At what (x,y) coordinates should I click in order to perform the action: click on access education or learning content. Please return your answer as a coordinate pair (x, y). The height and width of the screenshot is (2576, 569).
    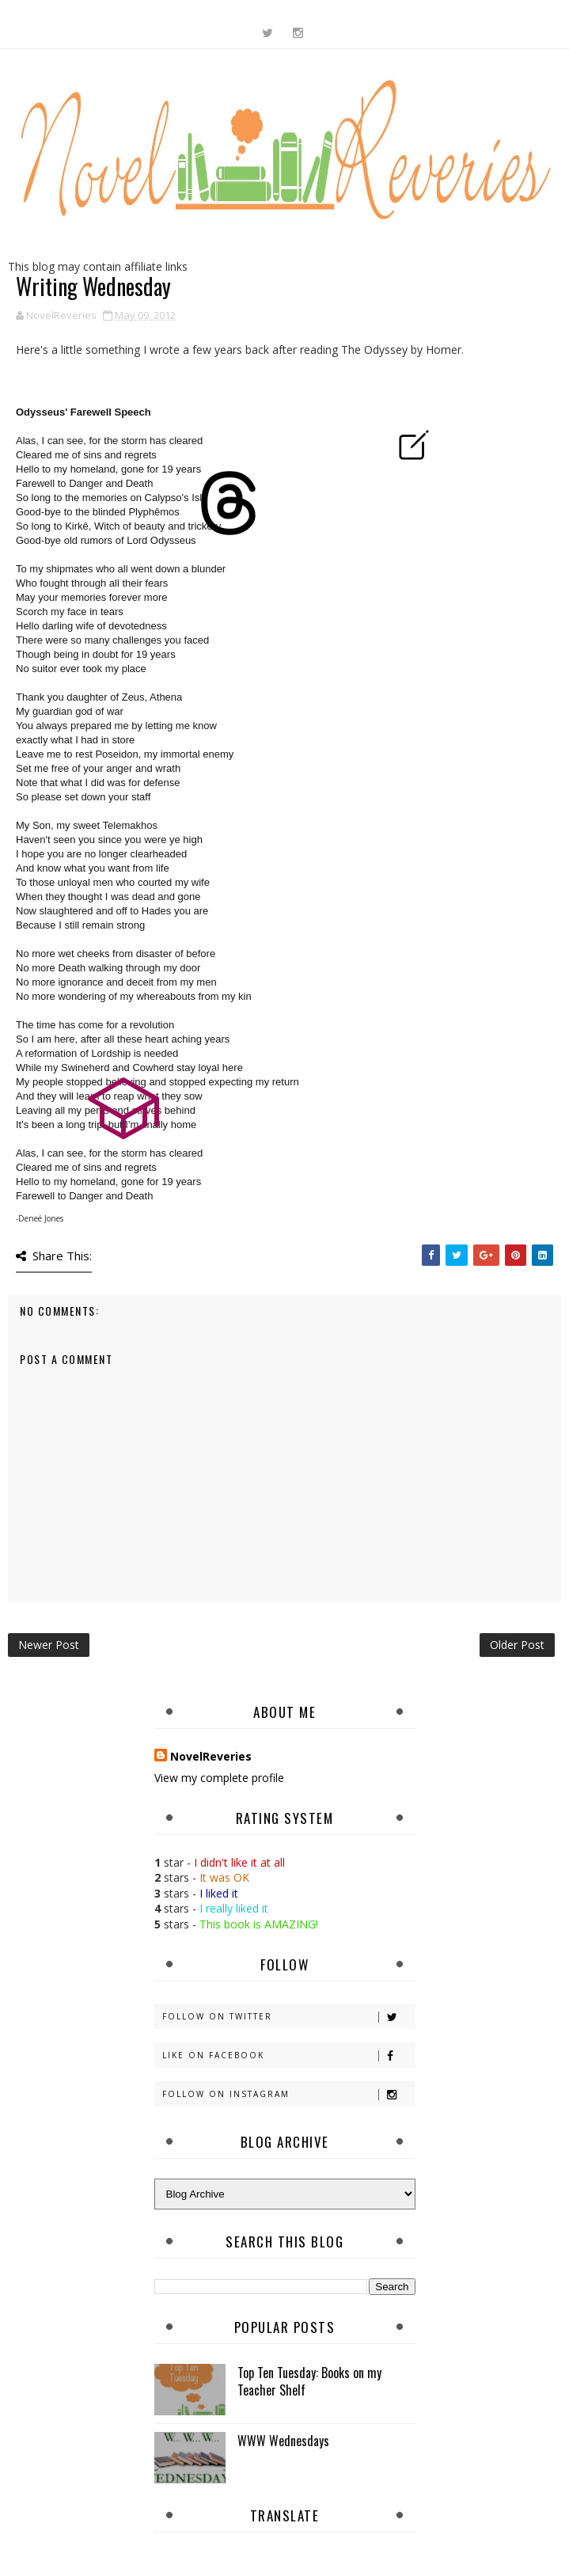
    Looking at the image, I should click on (123, 1108).